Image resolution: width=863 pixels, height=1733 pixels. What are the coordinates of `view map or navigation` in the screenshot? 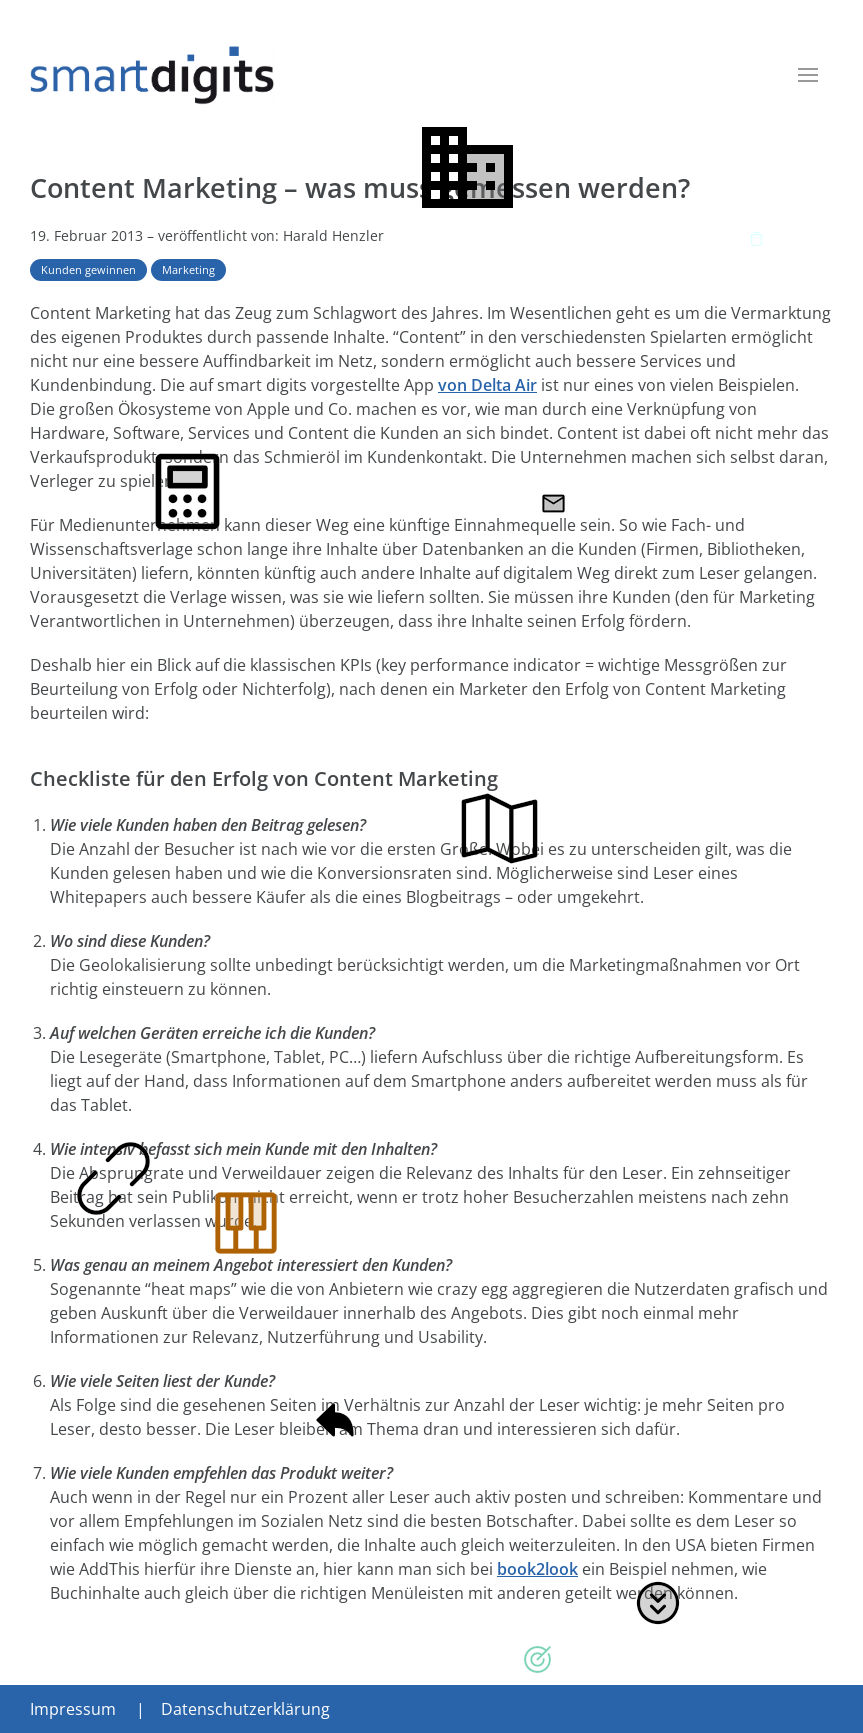 It's located at (499, 828).